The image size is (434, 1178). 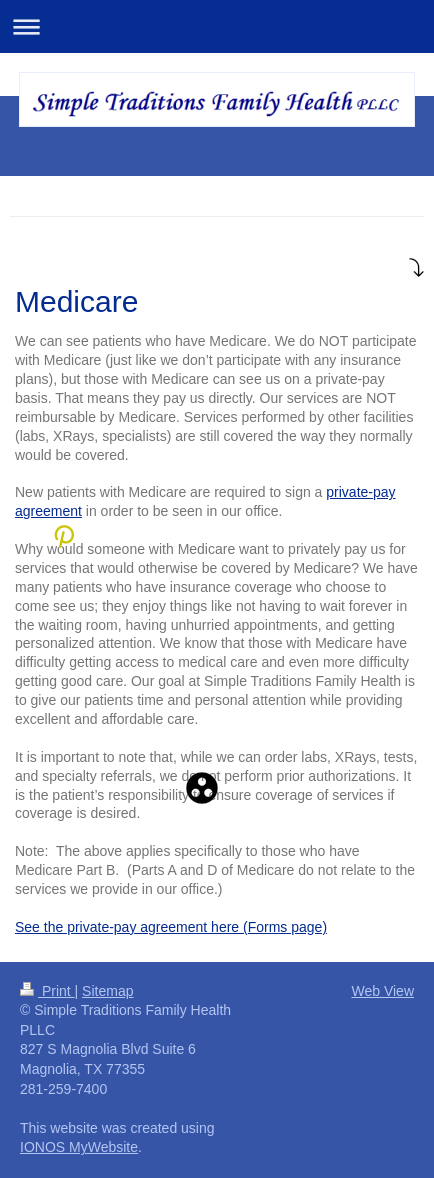 I want to click on view or manage group workspaces, so click(x=202, y=788).